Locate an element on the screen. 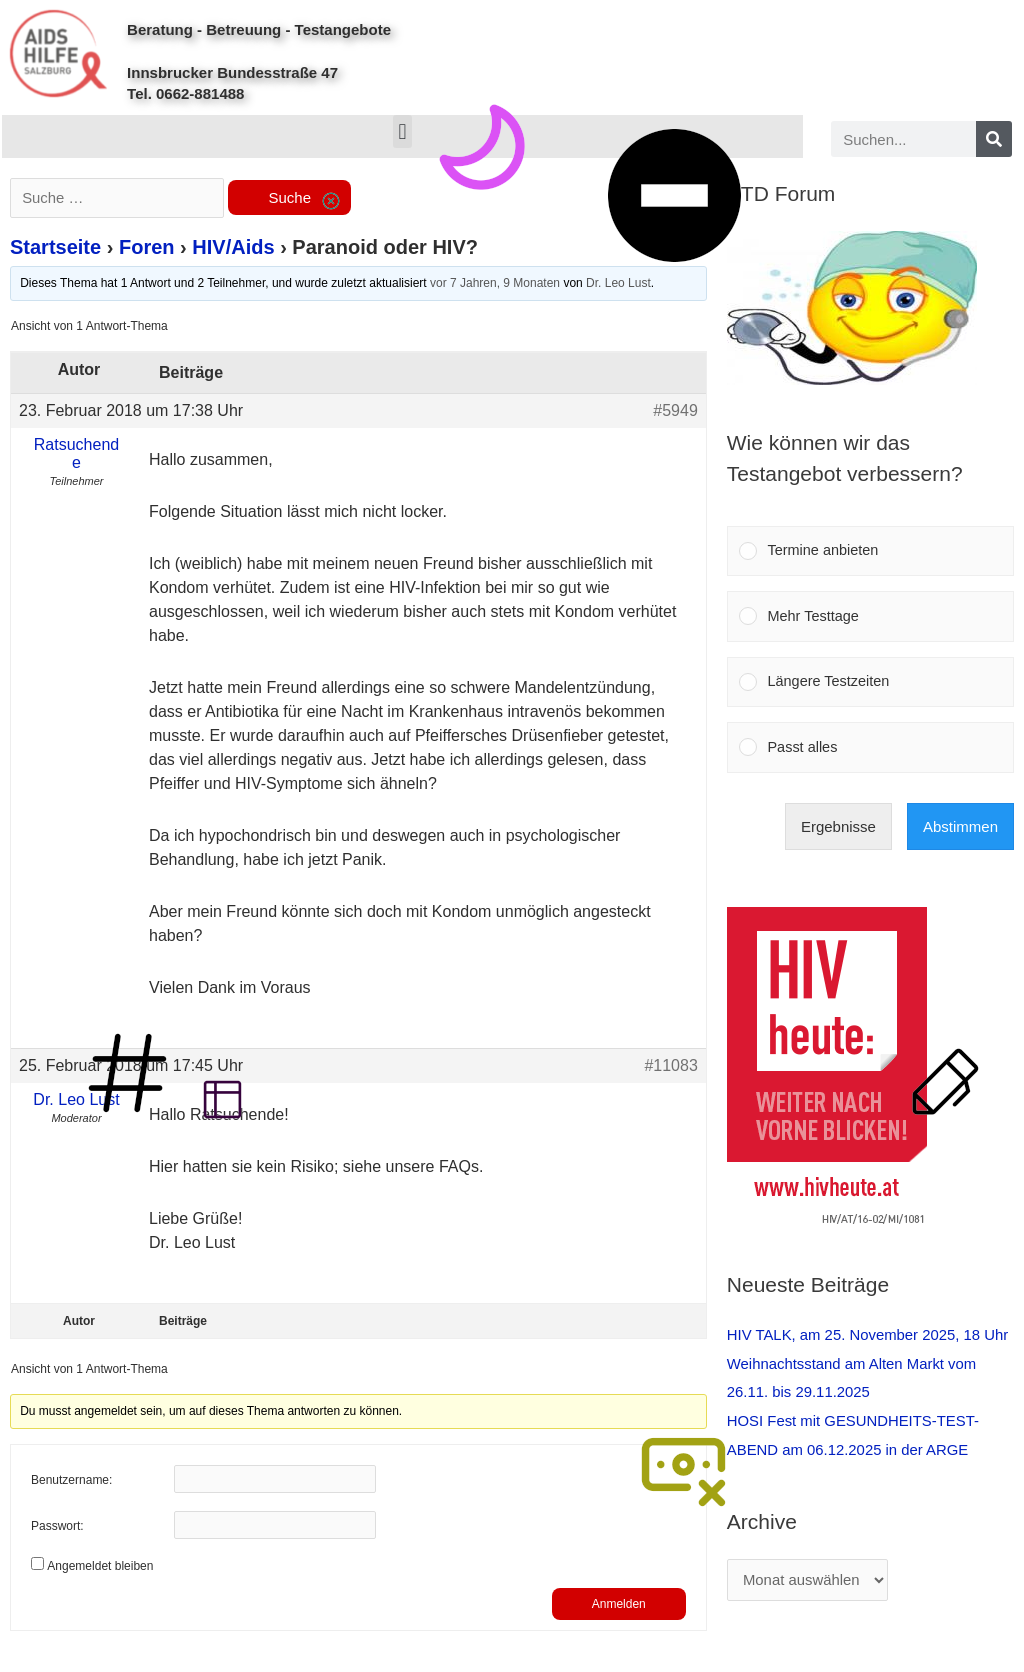 This screenshot has width=1024, height=1672. view data in table format is located at coordinates (222, 1099).